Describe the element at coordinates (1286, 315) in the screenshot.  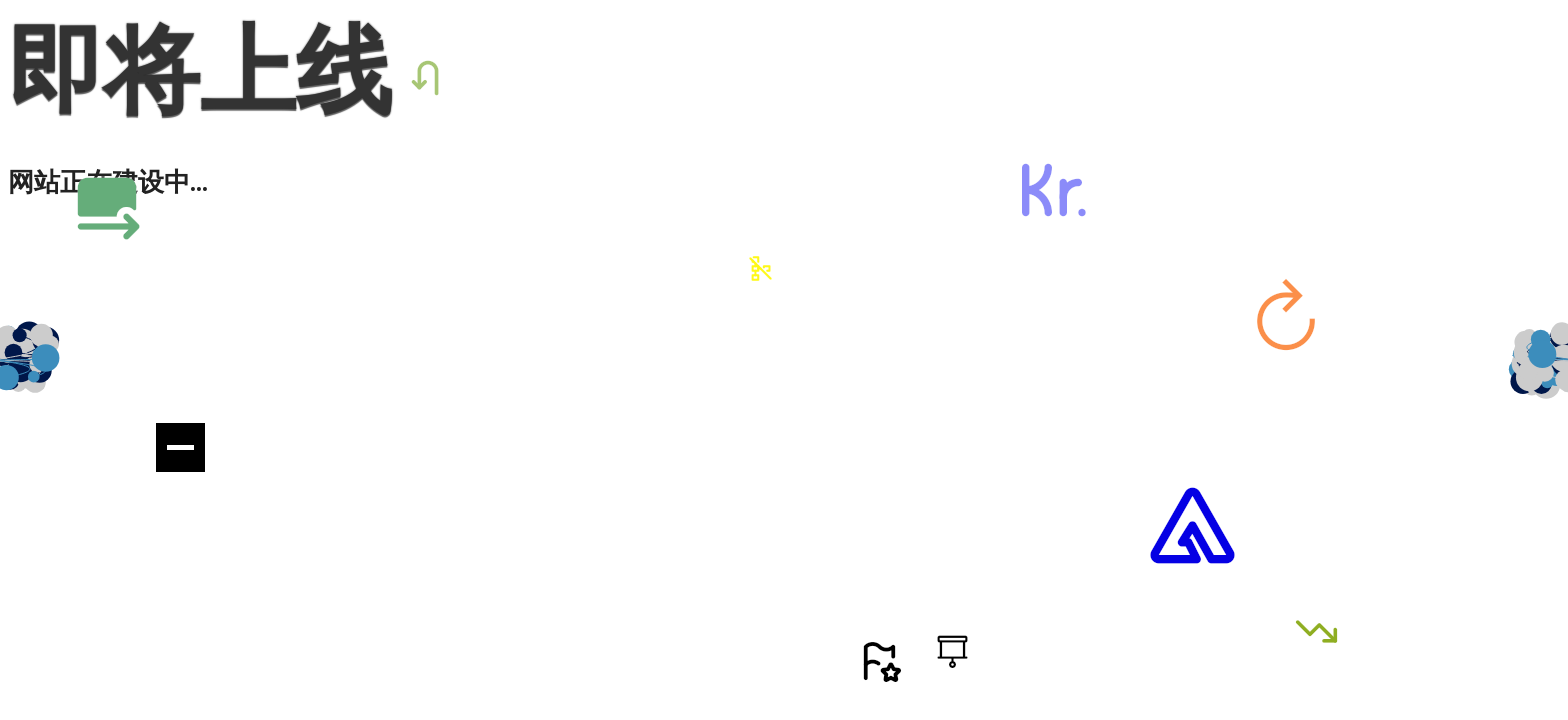
I see `refresh the current page or content` at that location.